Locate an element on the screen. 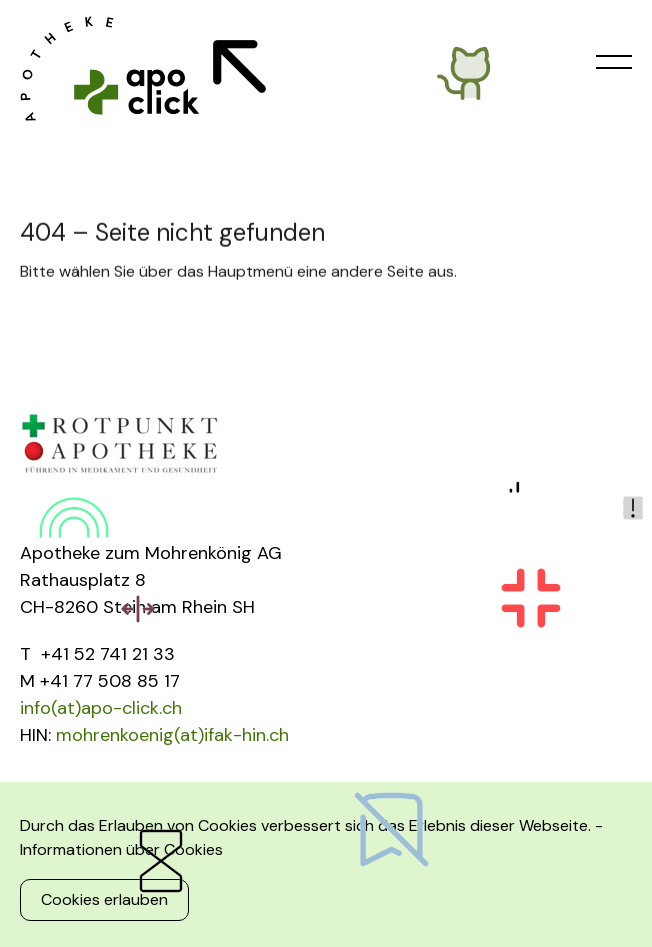 The width and height of the screenshot is (652, 947). indicates an alert or warning that requires attention is located at coordinates (633, 508).